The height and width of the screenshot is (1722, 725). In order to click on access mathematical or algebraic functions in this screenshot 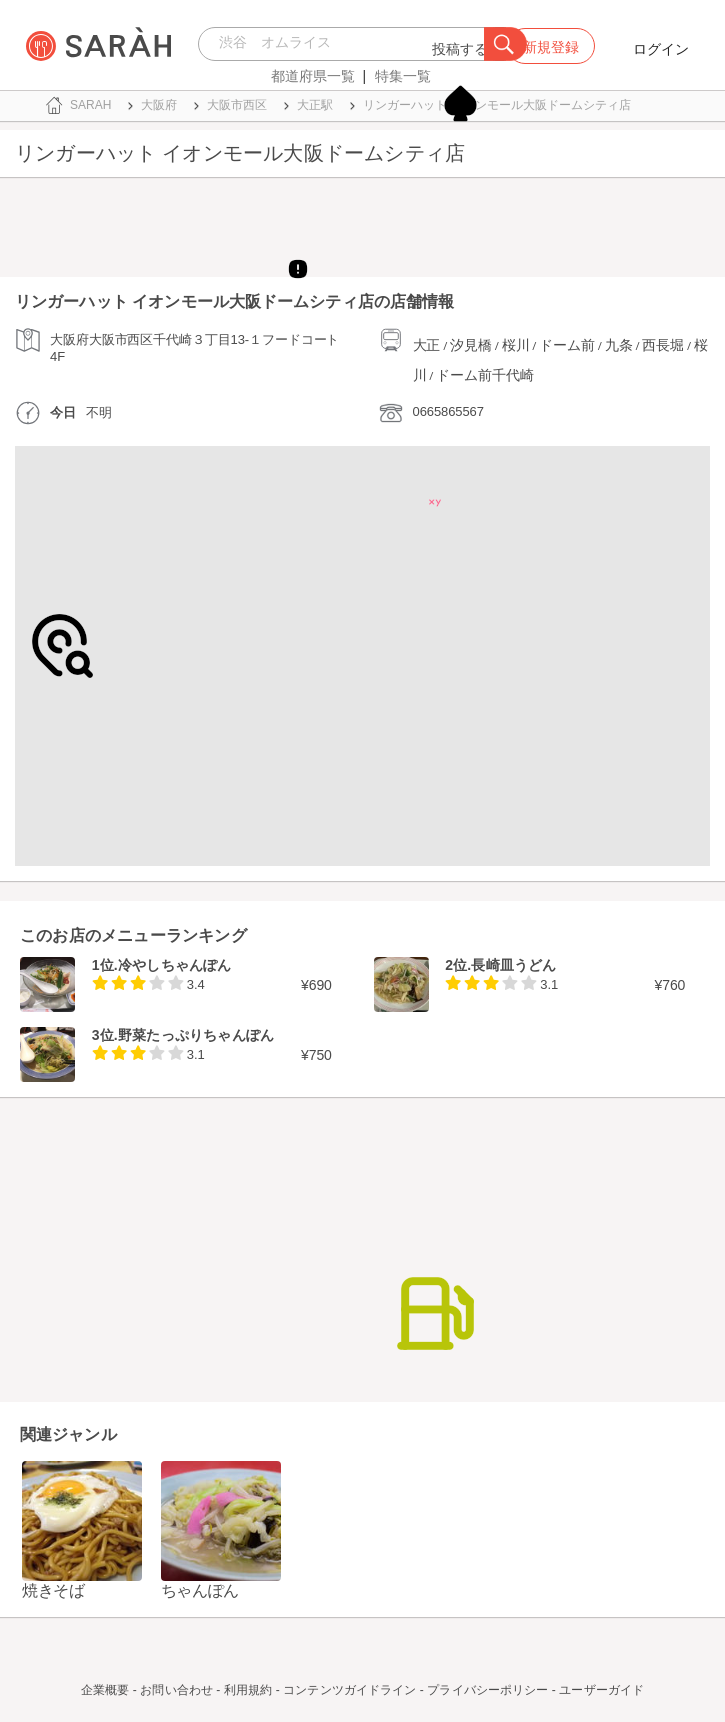, I will do `click(435, 502)`.